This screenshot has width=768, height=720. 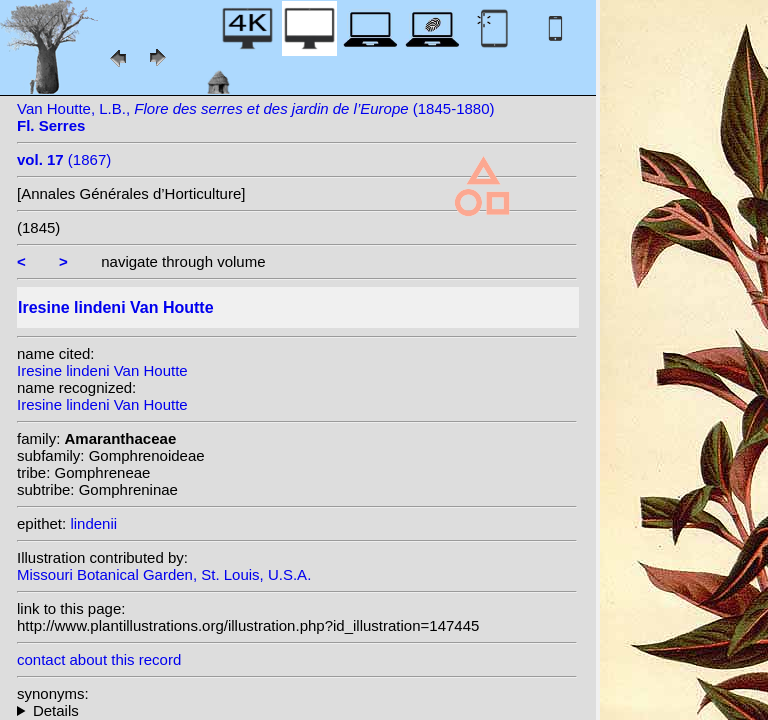 I want to click on loading content in progress, so click(x=484, y=20).